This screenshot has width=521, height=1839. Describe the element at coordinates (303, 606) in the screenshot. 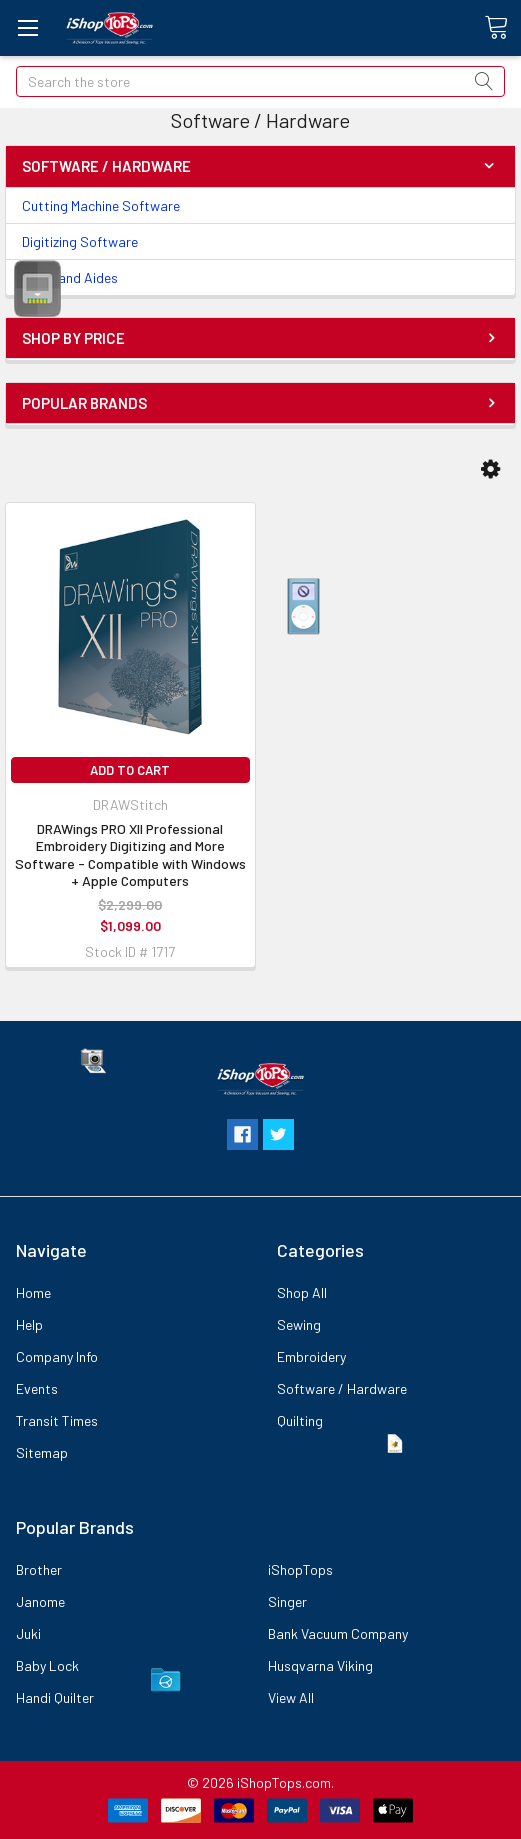

I see `iPod mini device not connected or unavailable` at that location.